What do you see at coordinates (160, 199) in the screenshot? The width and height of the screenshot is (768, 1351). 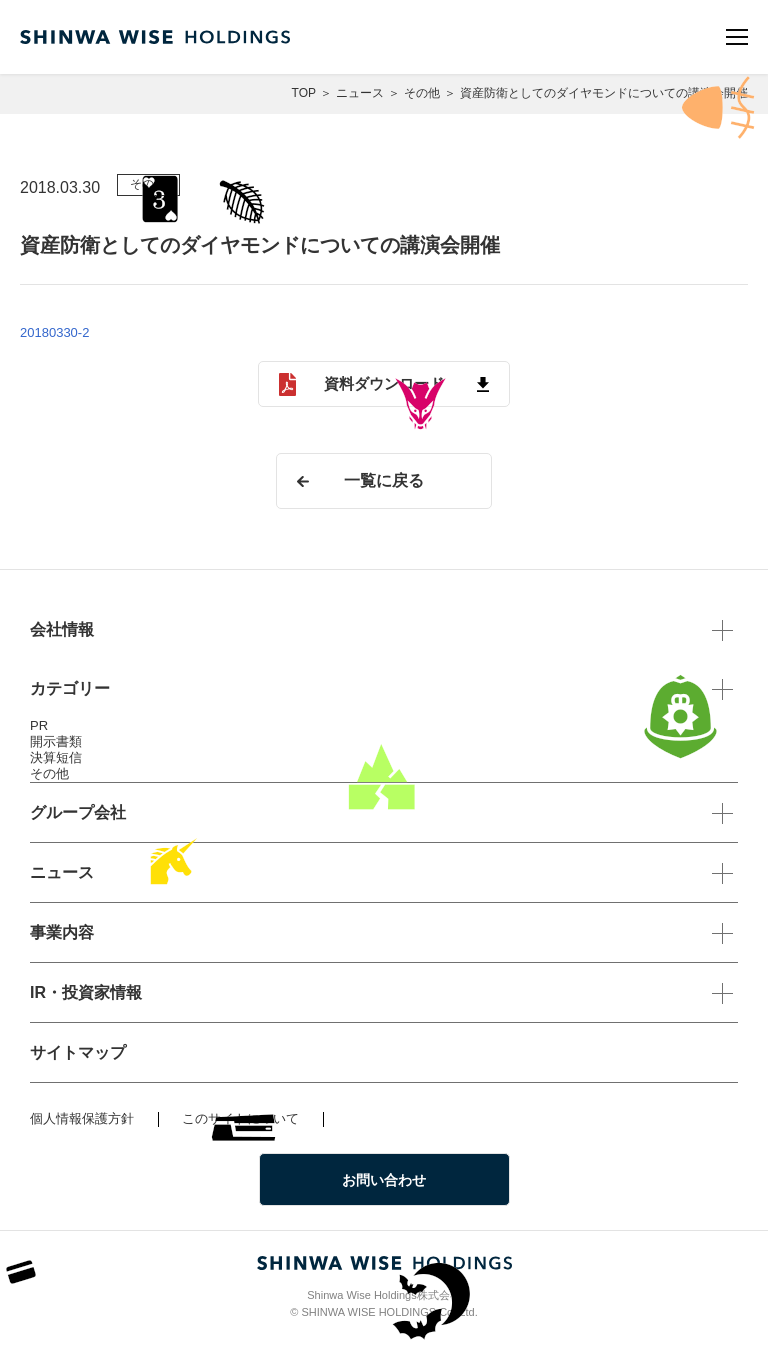 I see `play the three of hearts card` at bounding box center [160, 199].